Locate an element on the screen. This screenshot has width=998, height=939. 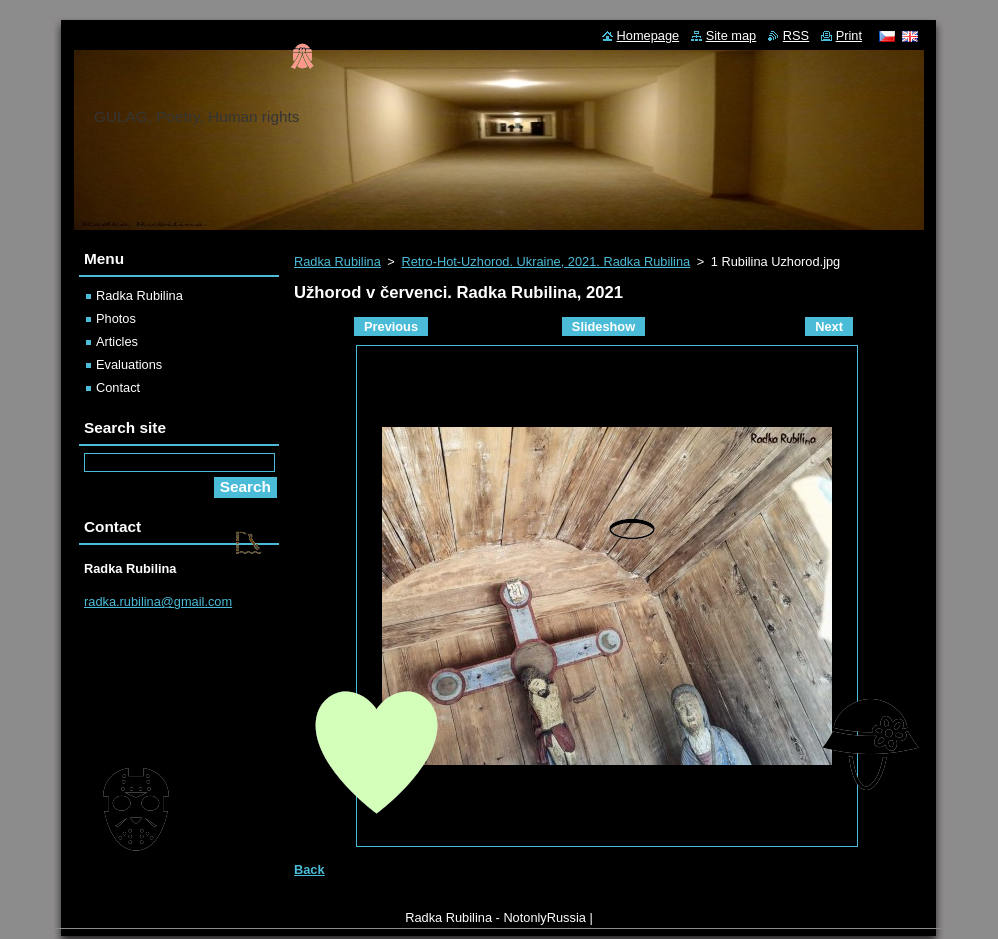
access swimming pool or diving activities is located at coordinates (248, 541).